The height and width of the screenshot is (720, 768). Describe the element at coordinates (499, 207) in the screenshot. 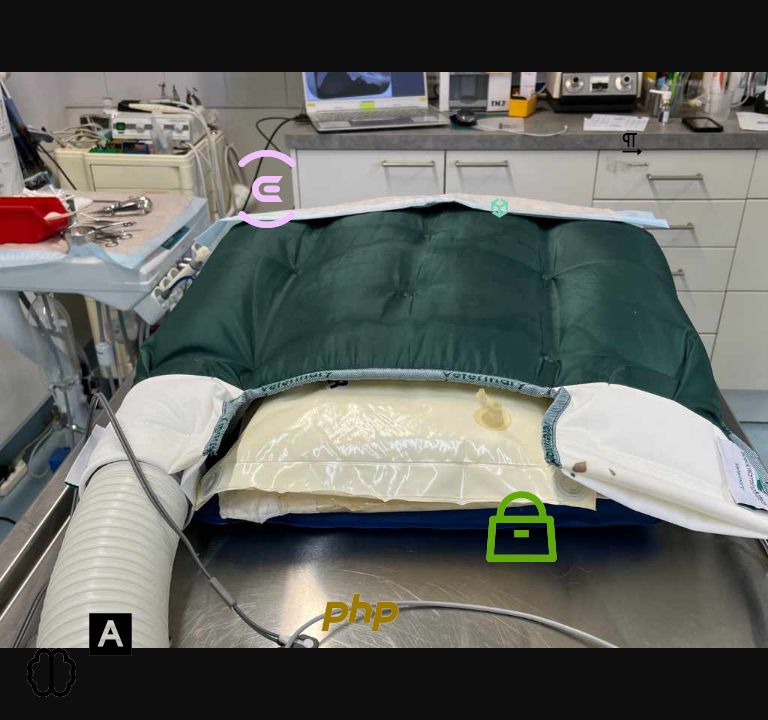

I see `Unity game engine logo` at that location.